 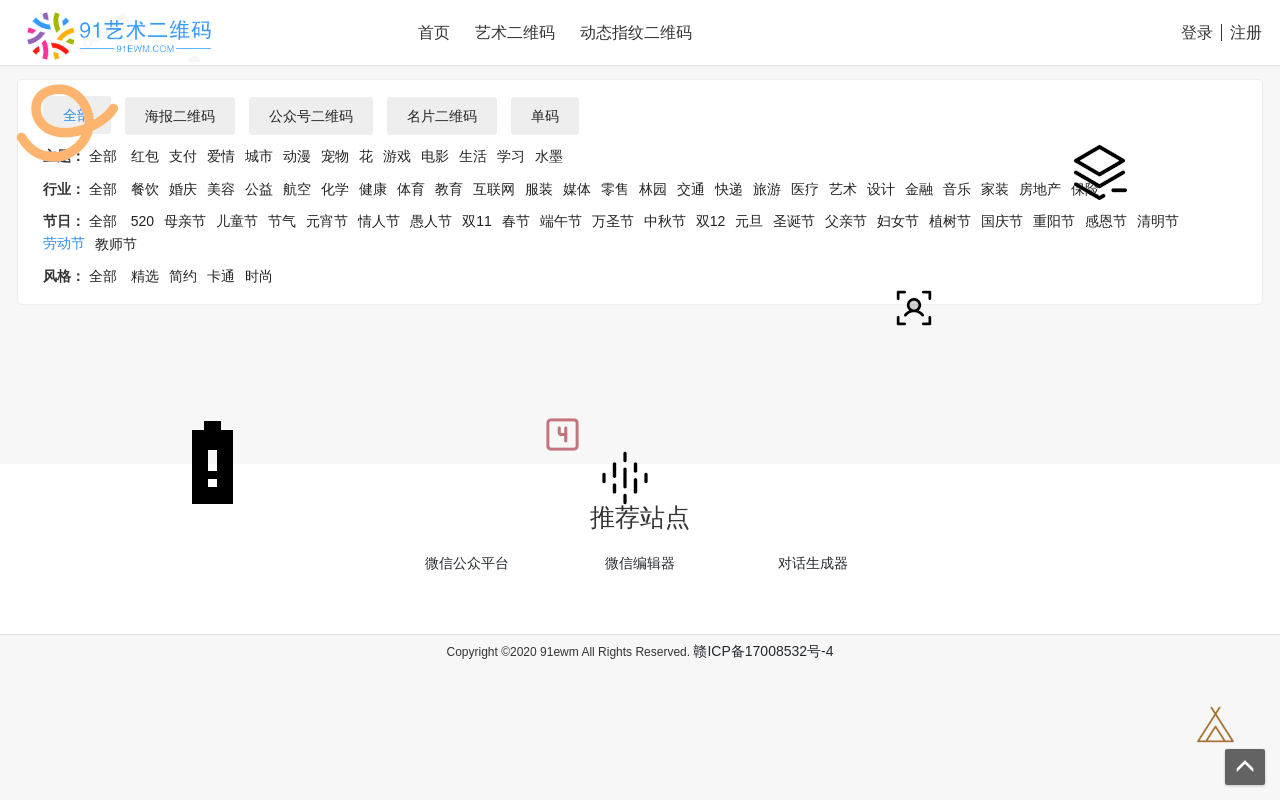 What do you see at coordinates (914, 308) in the screenshot?
I see `focus on current user profile` at bounding box center [914, 308].